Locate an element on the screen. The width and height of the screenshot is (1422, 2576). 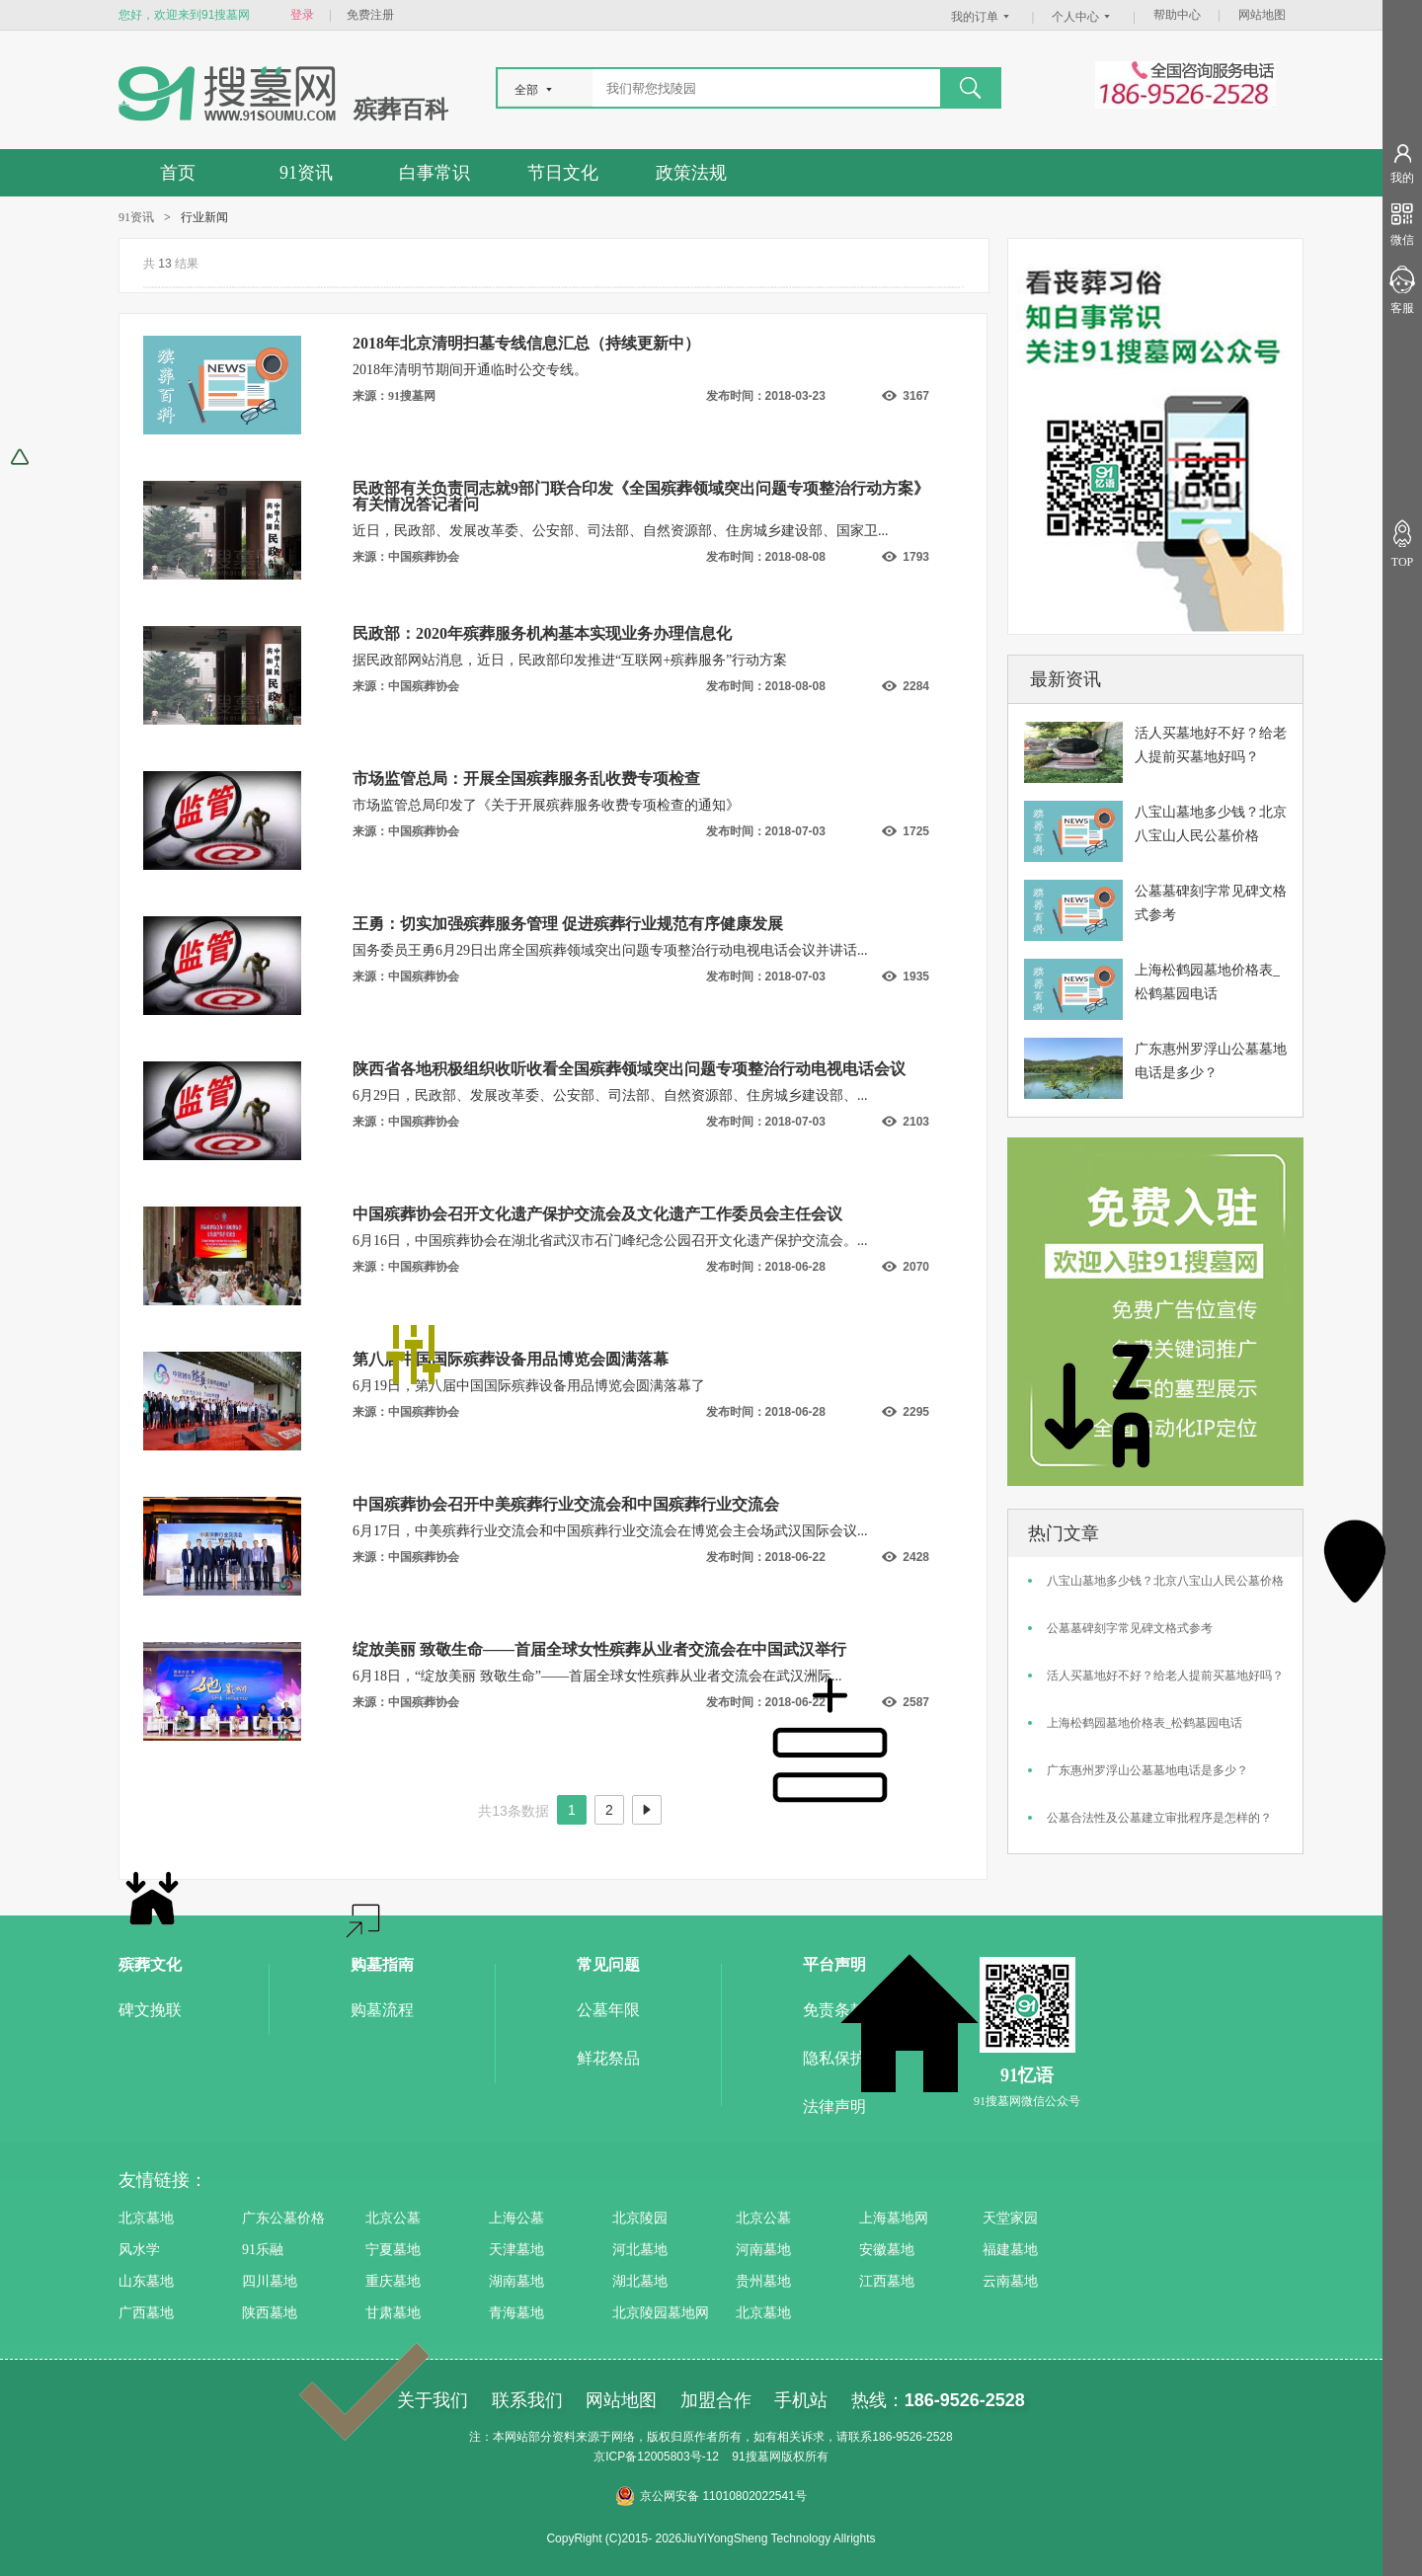
navigate to the home screen is located at coordinates (909, 2023).